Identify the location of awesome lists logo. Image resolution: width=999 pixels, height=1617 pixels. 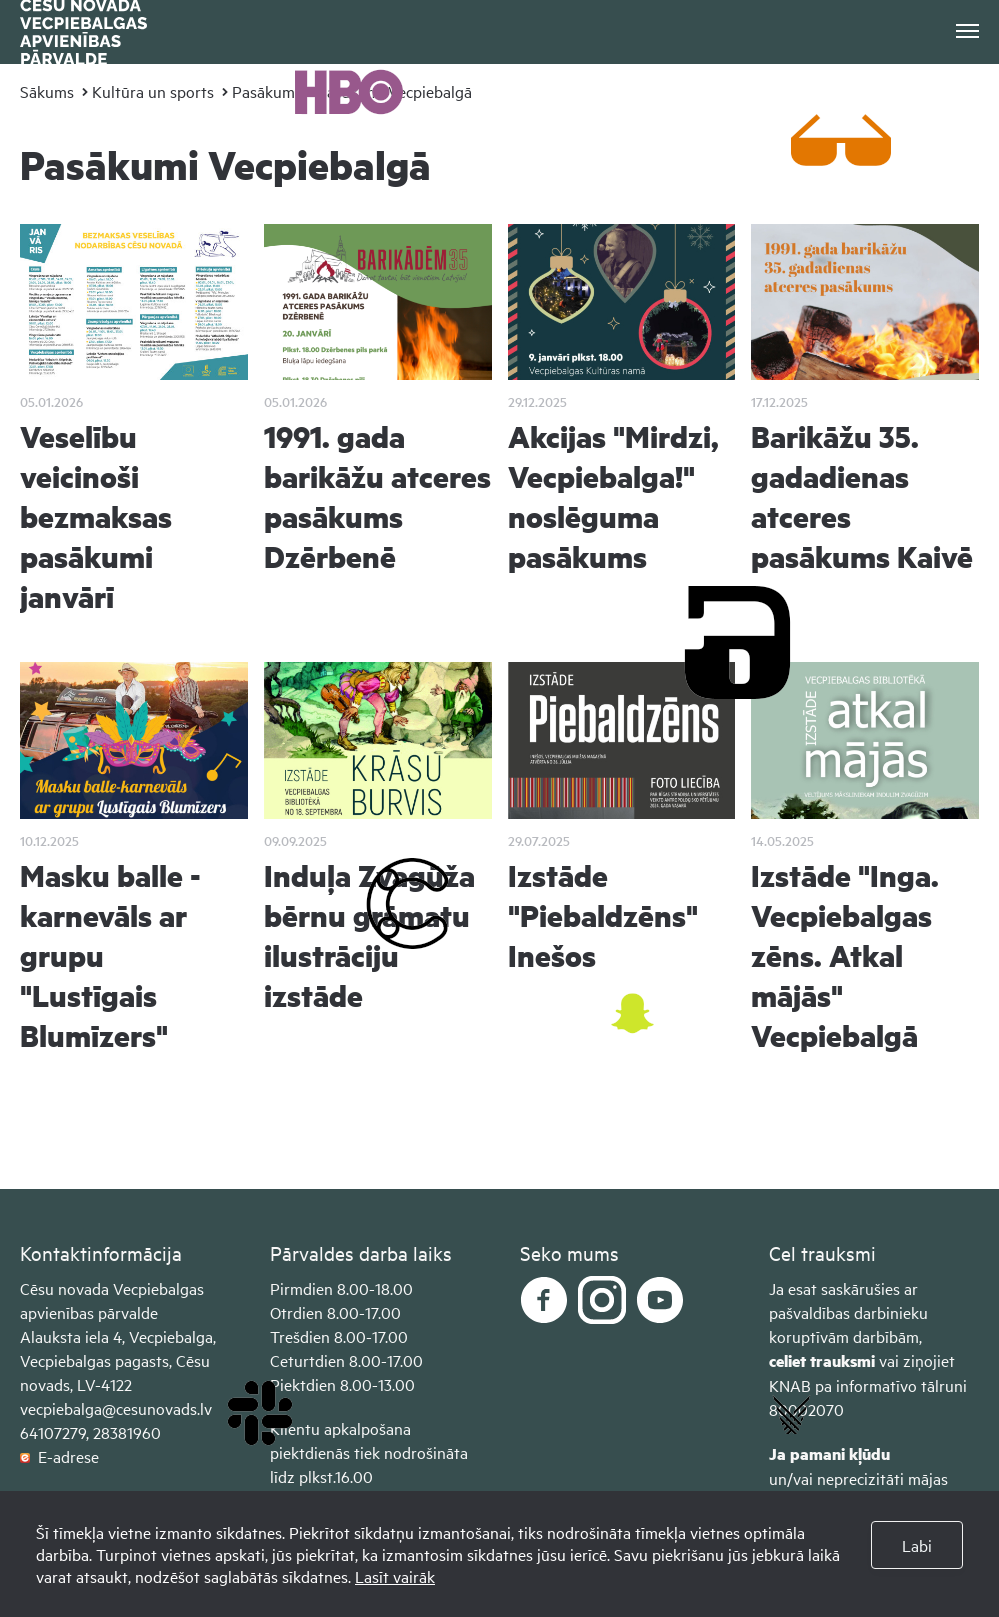
(841, 140).